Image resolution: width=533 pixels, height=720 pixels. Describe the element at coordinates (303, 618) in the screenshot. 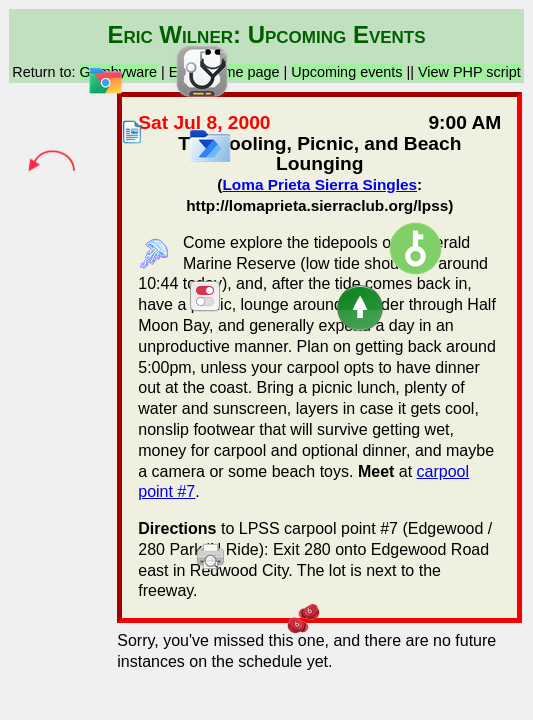

I see `beats wireless earbuds - disconnected or unavailable` at that location.